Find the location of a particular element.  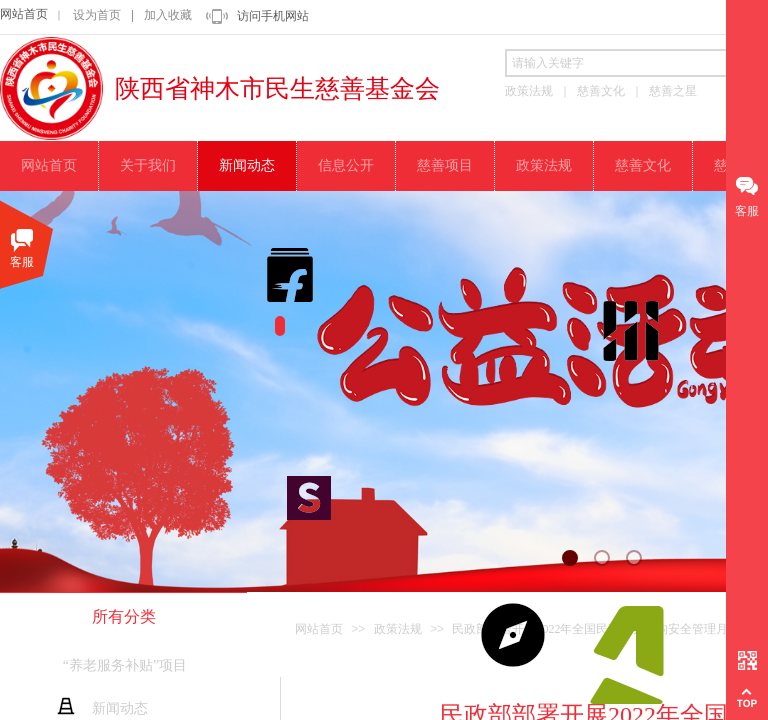

indicates a road closure or blocked area is located at coordinates (66, 706).